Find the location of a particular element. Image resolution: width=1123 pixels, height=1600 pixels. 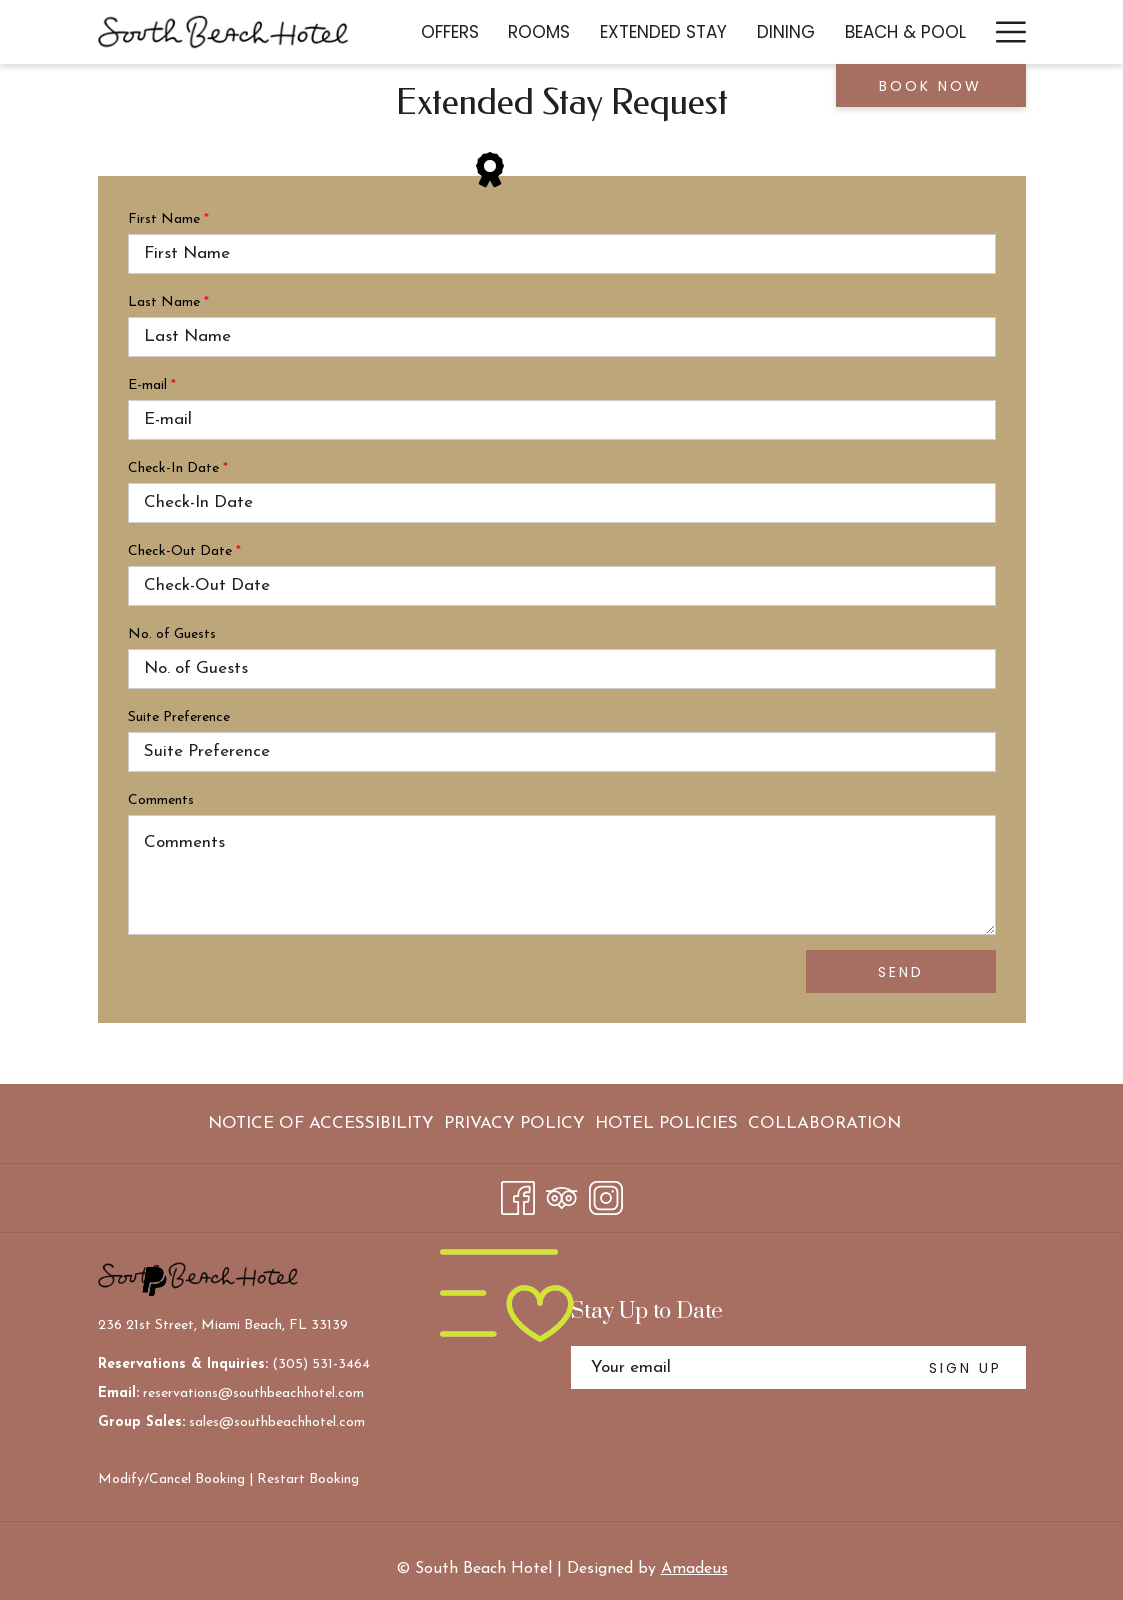

view achievements or awards is located at coordinates (490, 170).